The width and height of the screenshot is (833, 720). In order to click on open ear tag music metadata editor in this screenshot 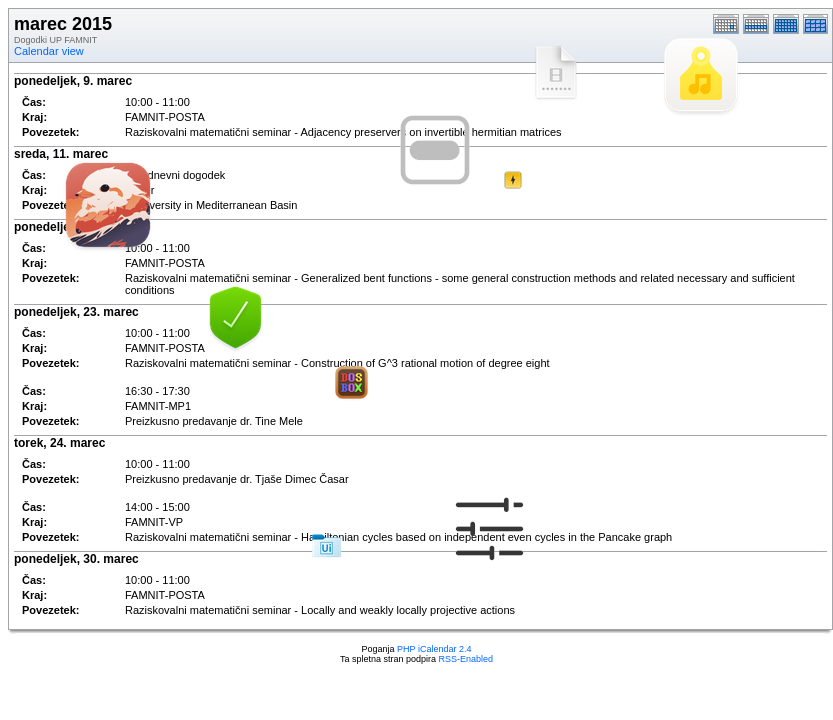, I will do `click(701, 75)`.